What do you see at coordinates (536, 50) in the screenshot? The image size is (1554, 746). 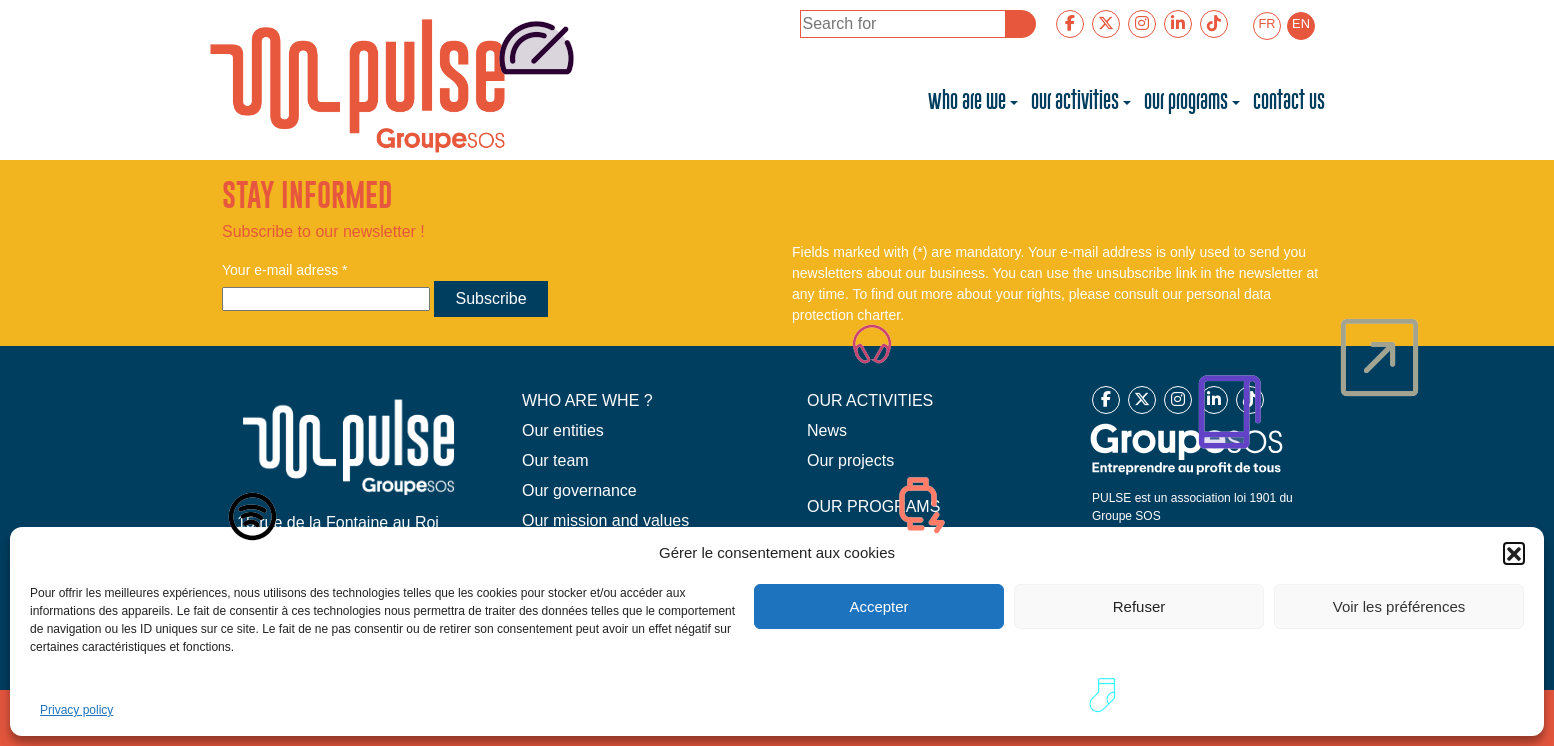 I see `view speed or performance metrics` at bounding box center [536, 50].